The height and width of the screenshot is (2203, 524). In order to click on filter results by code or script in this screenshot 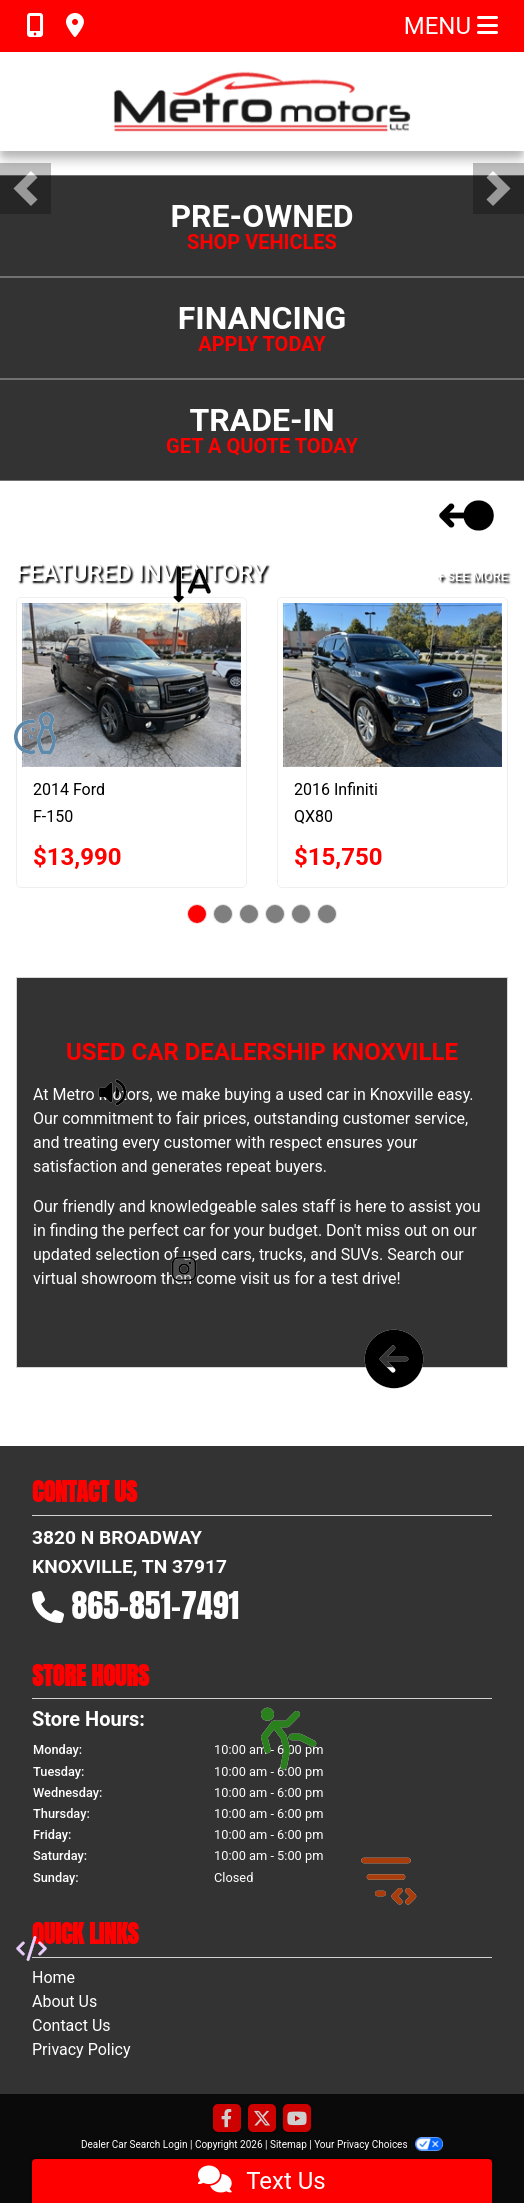, I will do `click(386, 1877)`.